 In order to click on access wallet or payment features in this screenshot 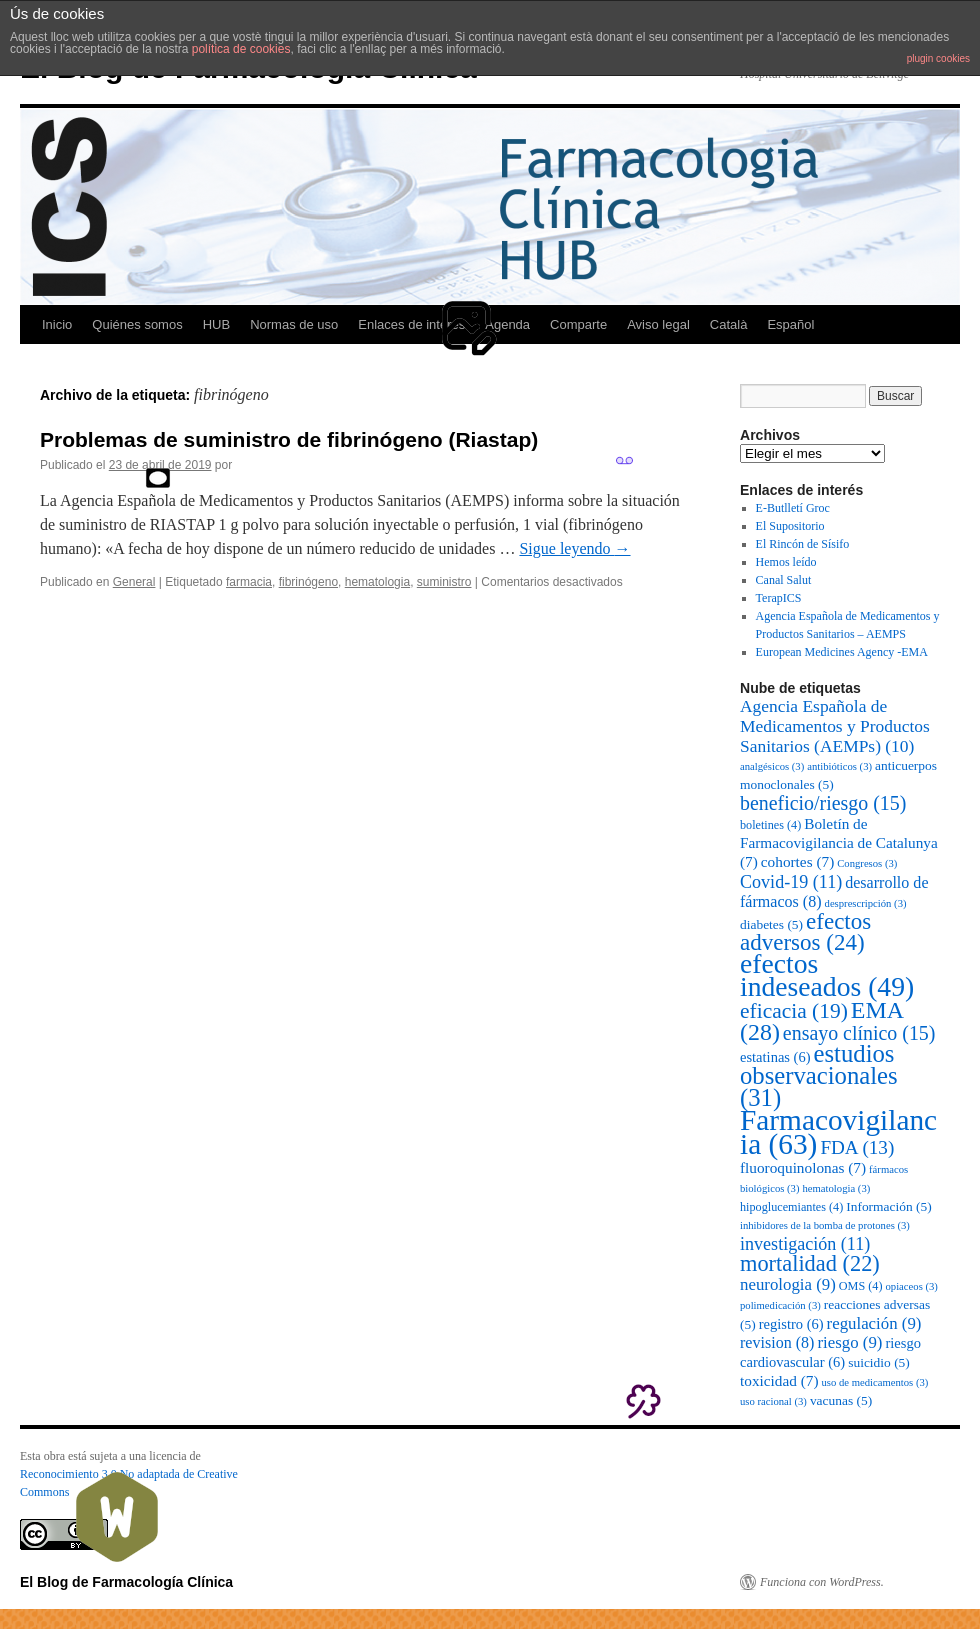, I will do `click(117, 1517)`.